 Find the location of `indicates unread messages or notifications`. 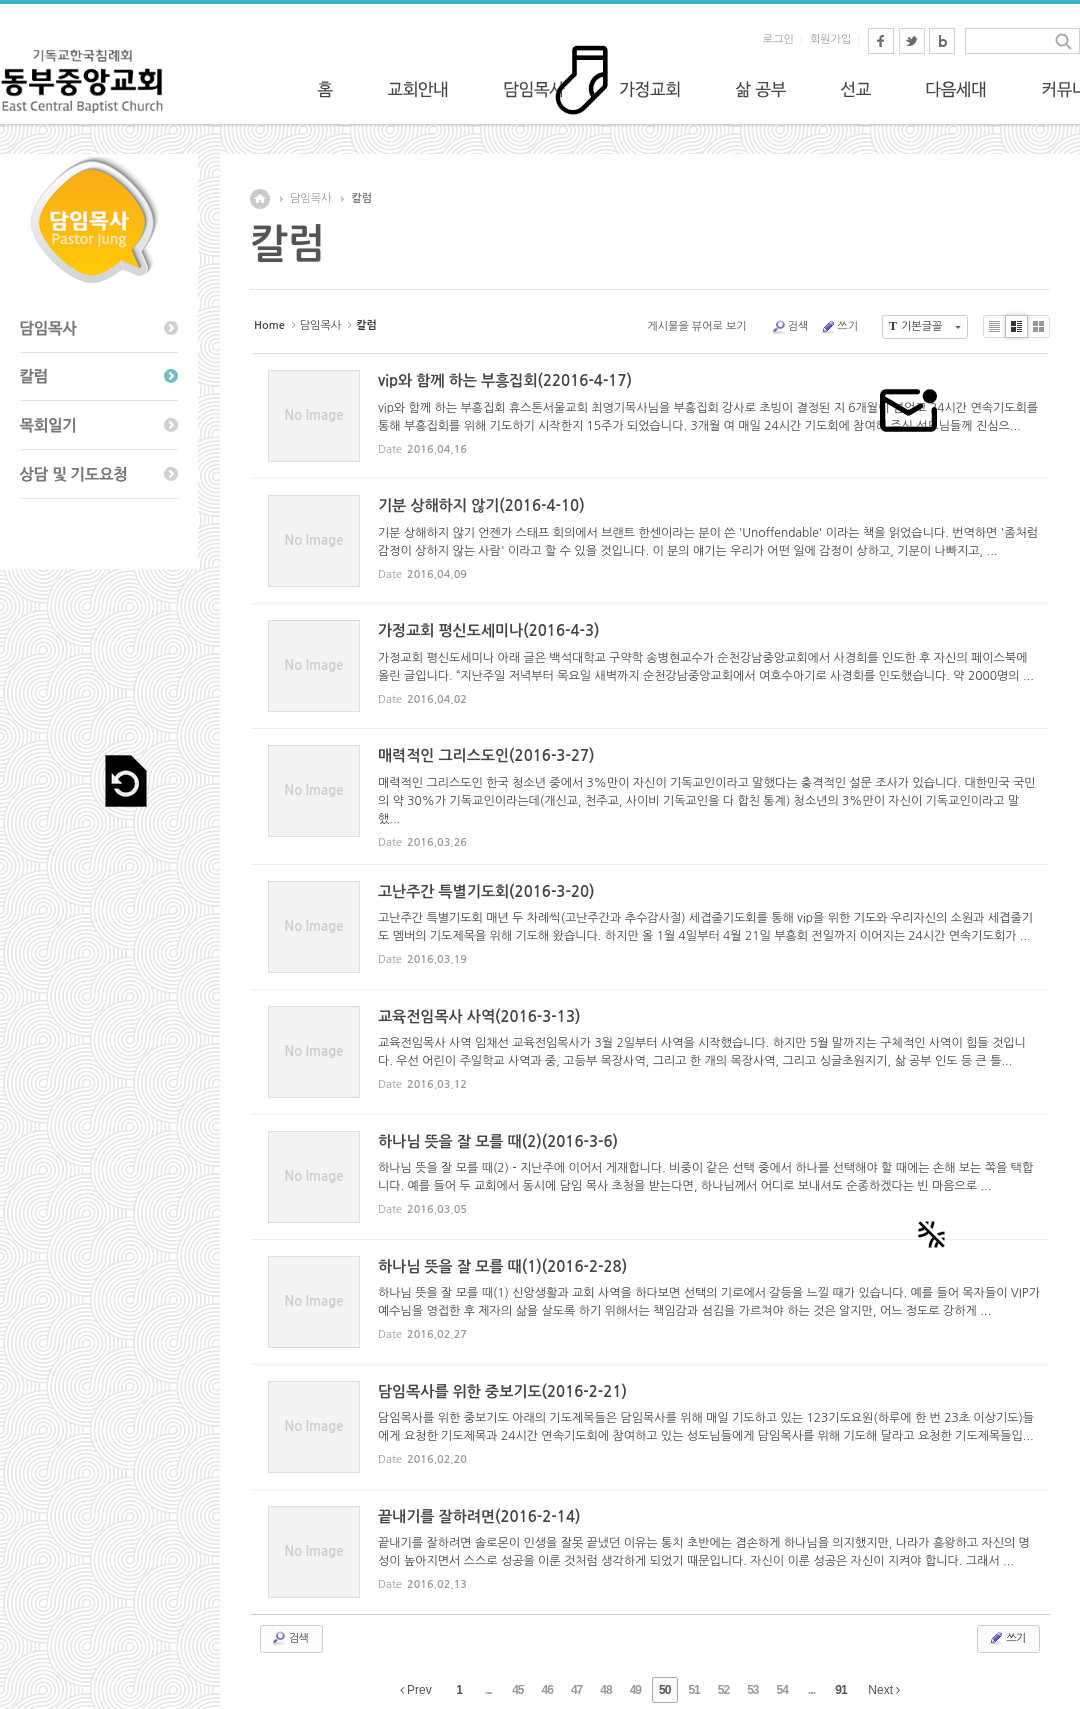

indicates unread messages or notifications is located at coordinates (908, 410).